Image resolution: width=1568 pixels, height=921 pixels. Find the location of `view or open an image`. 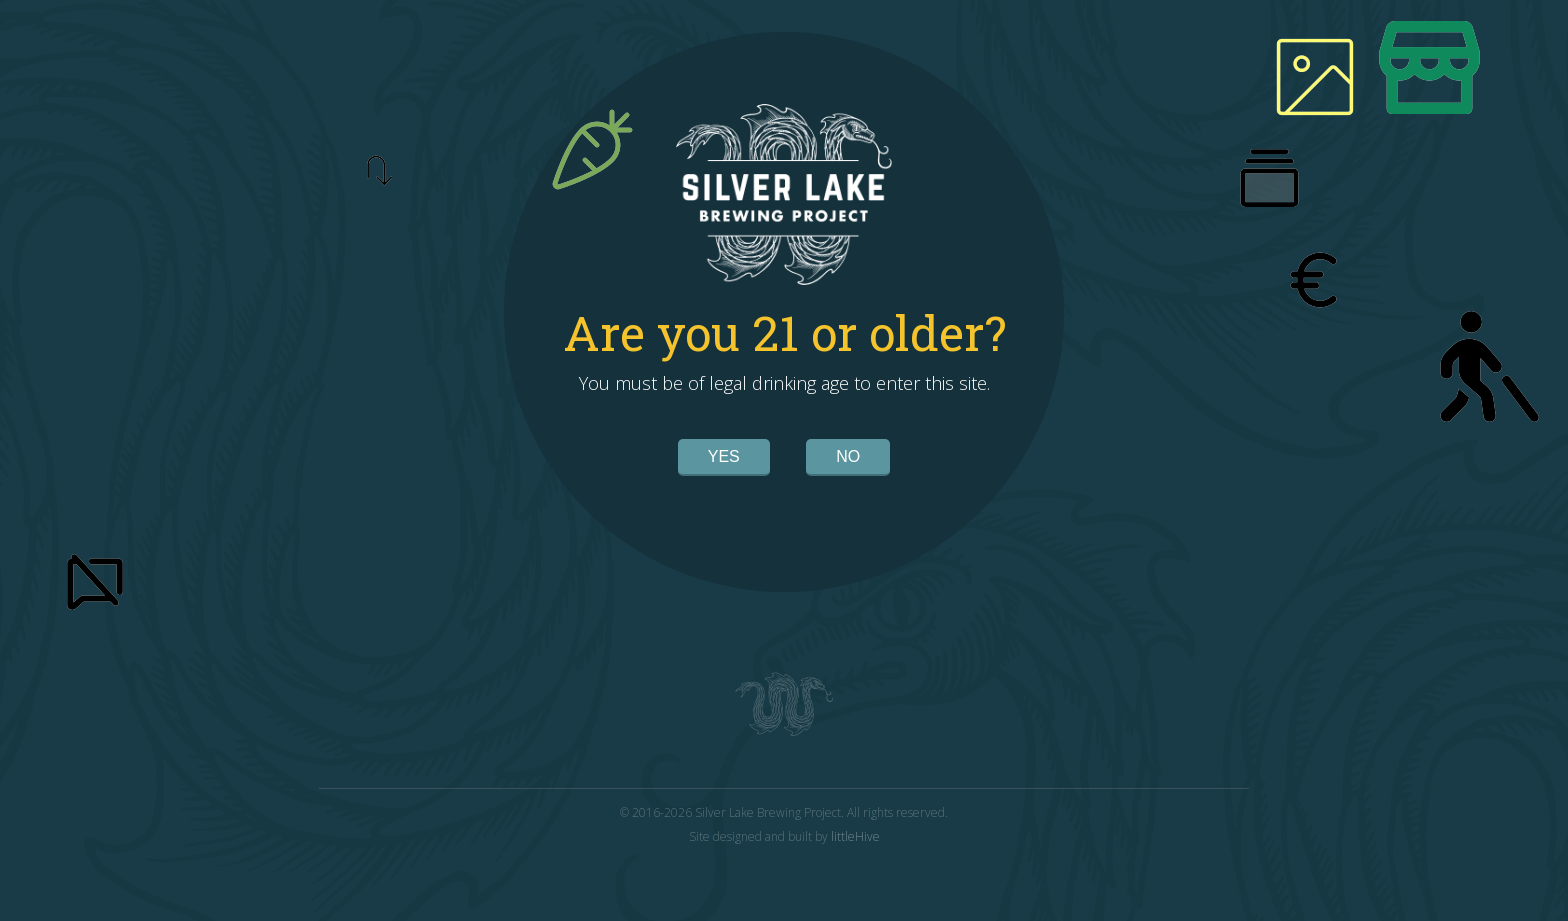

view or open an image is located at coordinates (1315, 77).